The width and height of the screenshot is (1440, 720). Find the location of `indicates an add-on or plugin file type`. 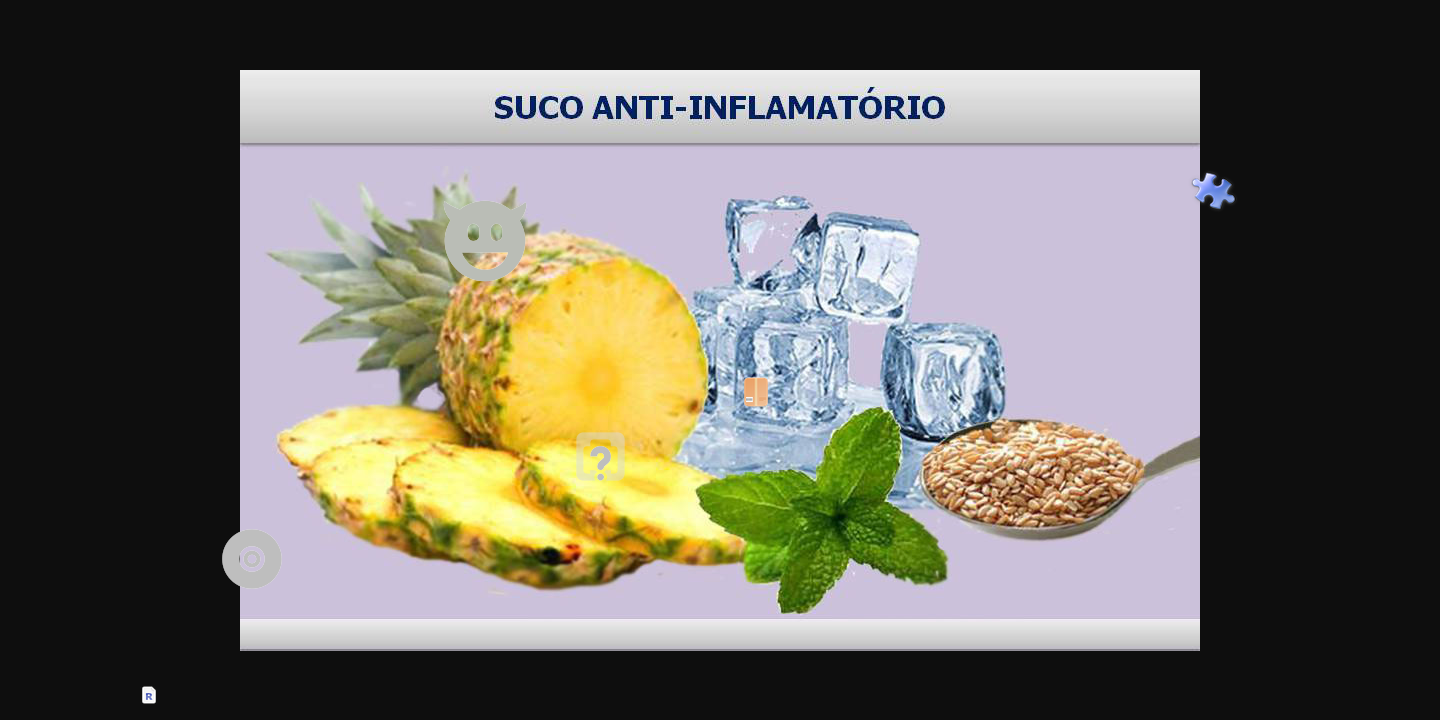

indicates an add-on or plugin file type is located at coordinates (1212, 190).